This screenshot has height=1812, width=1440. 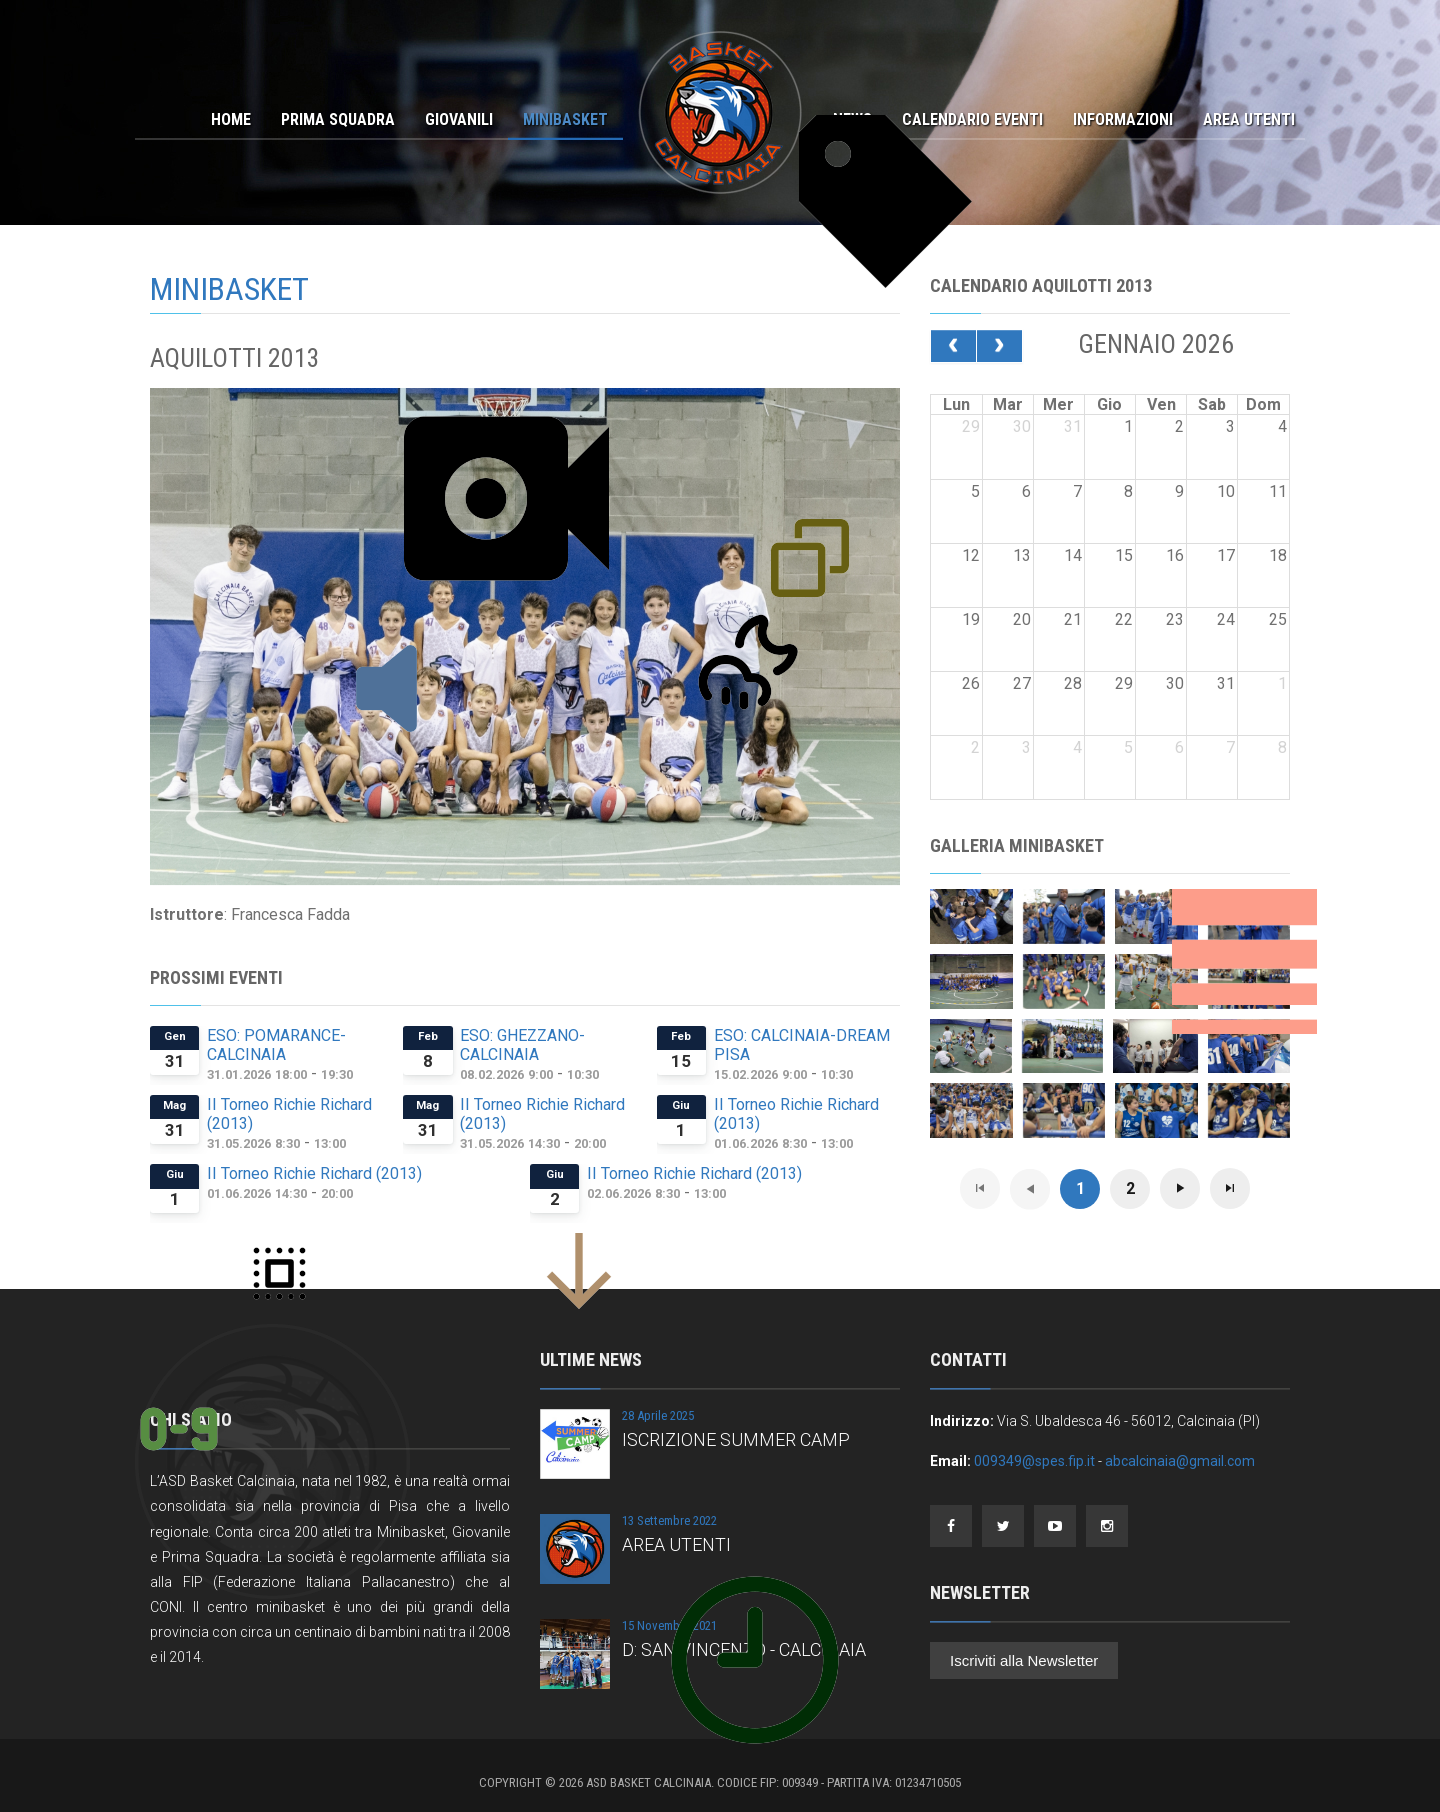 What do you see at coordinates (810, 558) in the screenshot?
I see `copy to clipboard` at bounding box center [810, 558].